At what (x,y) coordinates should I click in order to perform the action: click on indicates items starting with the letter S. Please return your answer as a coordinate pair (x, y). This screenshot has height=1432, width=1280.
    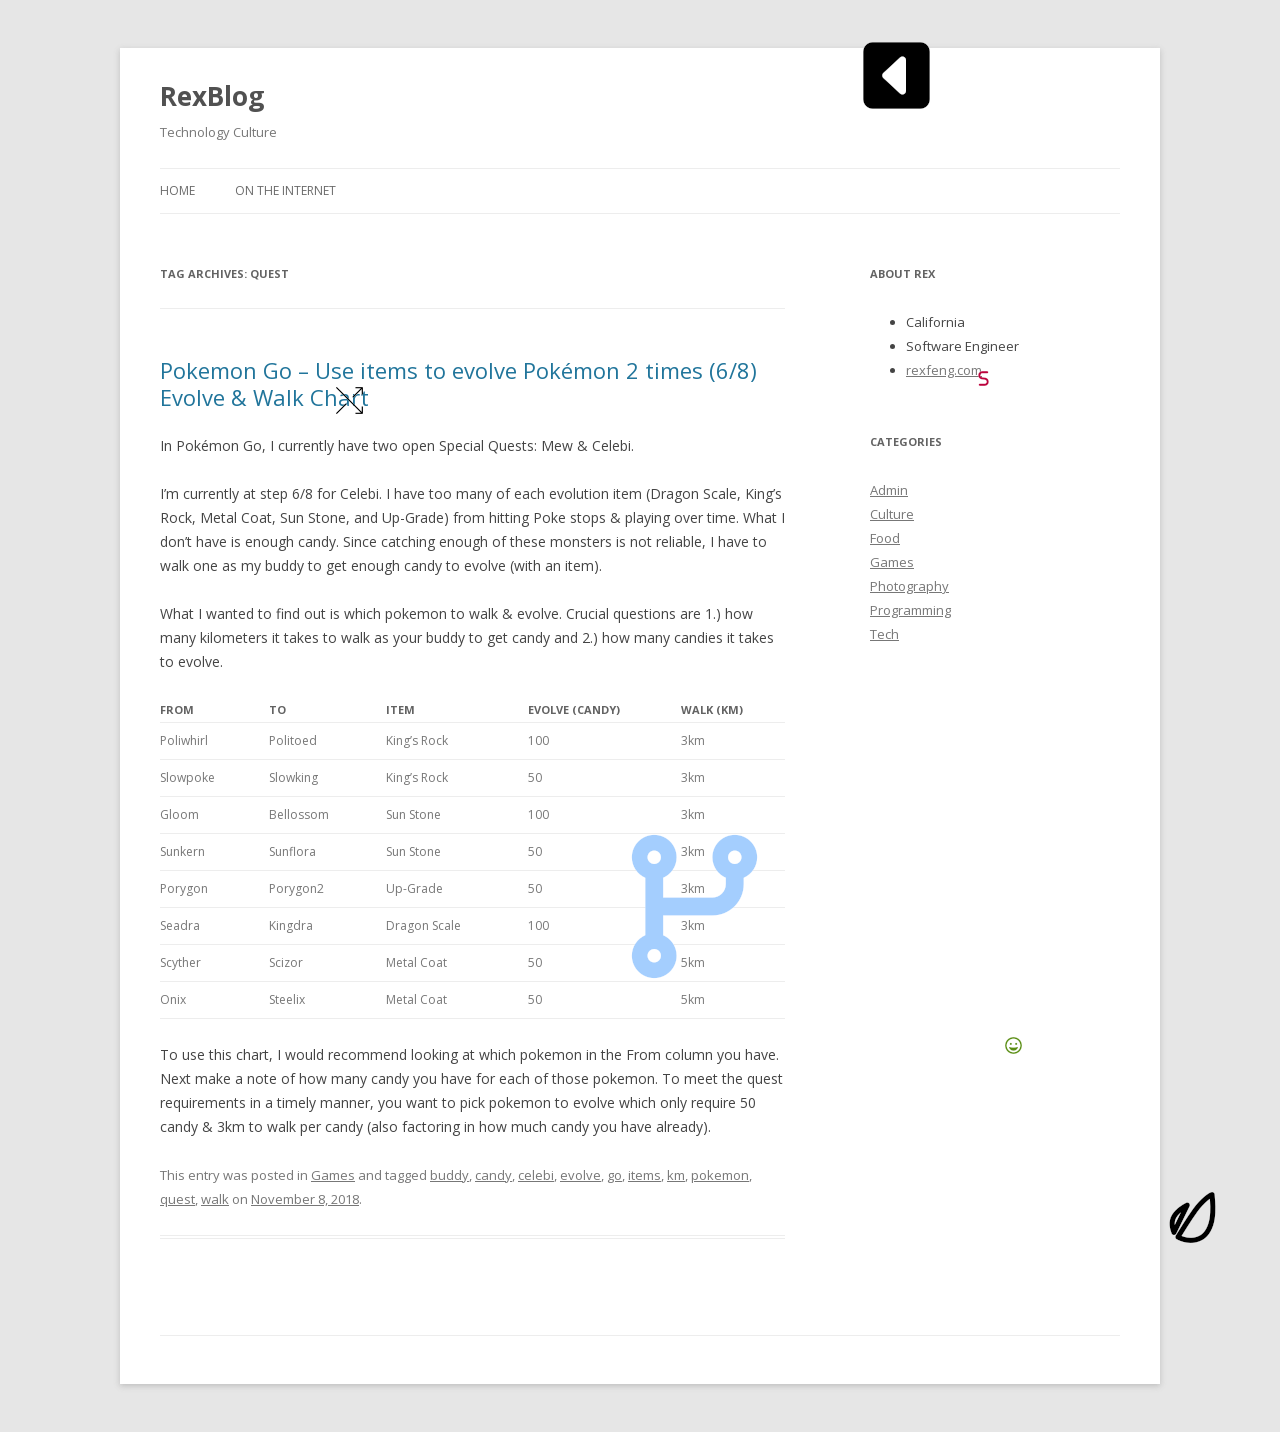
    Looking at the image, I should click on (983, 378).